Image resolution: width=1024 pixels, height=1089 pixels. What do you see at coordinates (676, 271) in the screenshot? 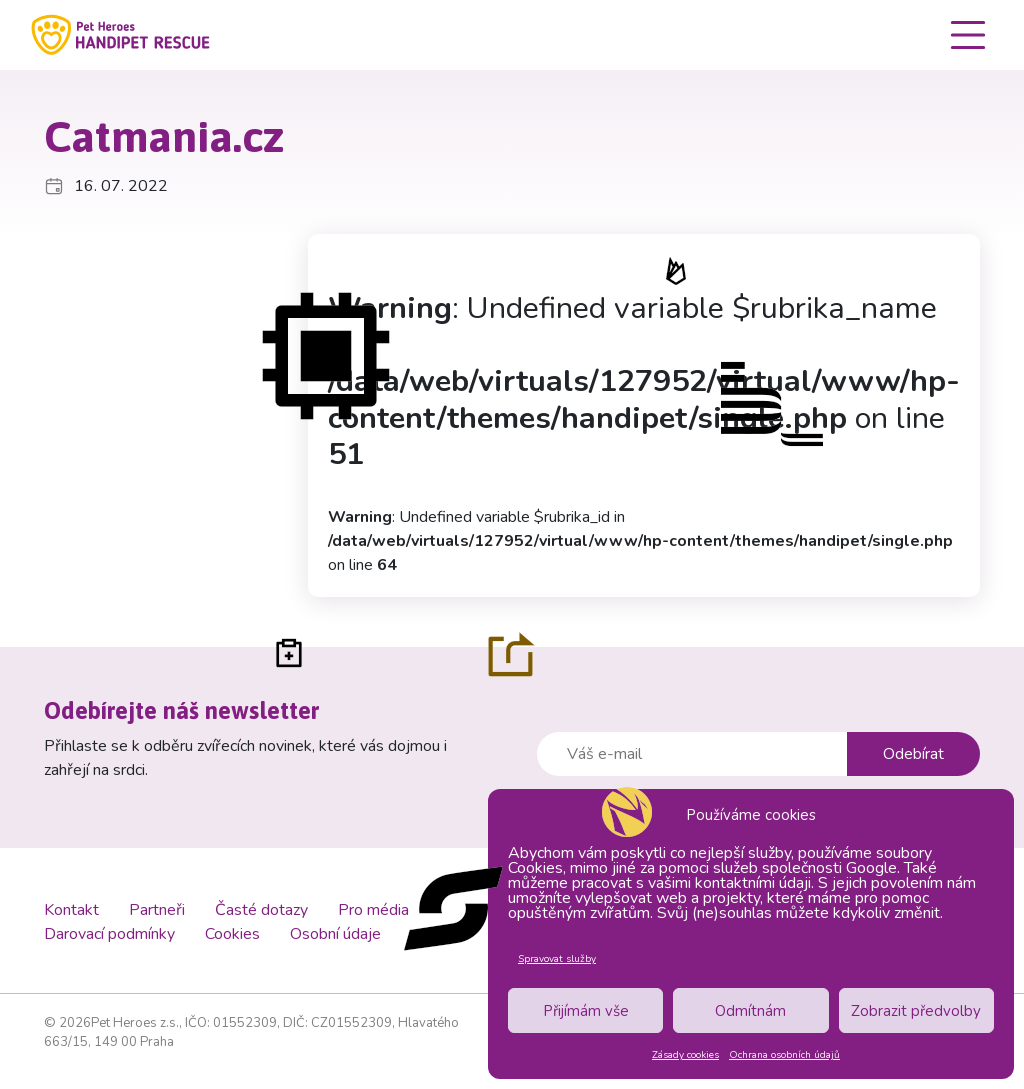
I see `Firebase platform logo` at bounding box center [676, 271].